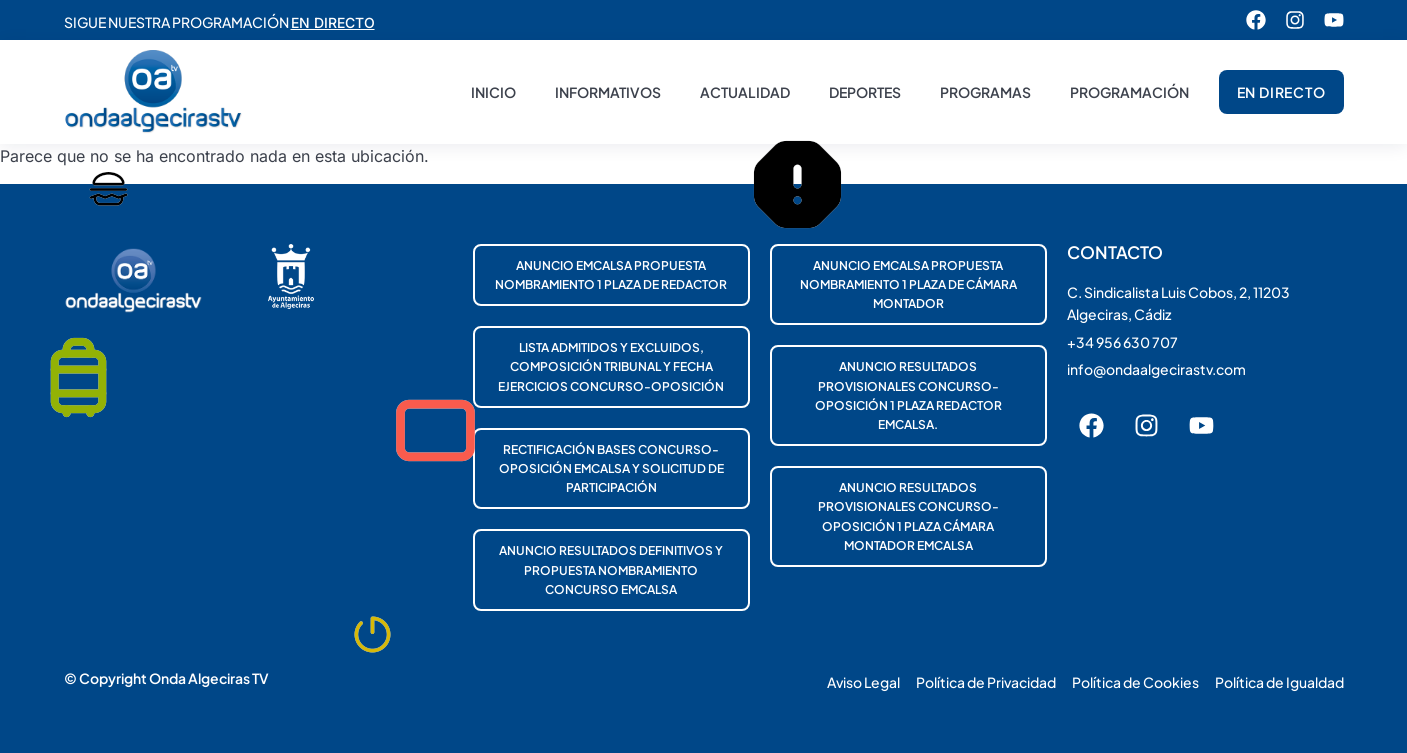 The image size is (1407, 753). What do you see at coordinates (78, 377) in the screenshot?
I see `access travel or trip information` at bounding box center [78, 377].